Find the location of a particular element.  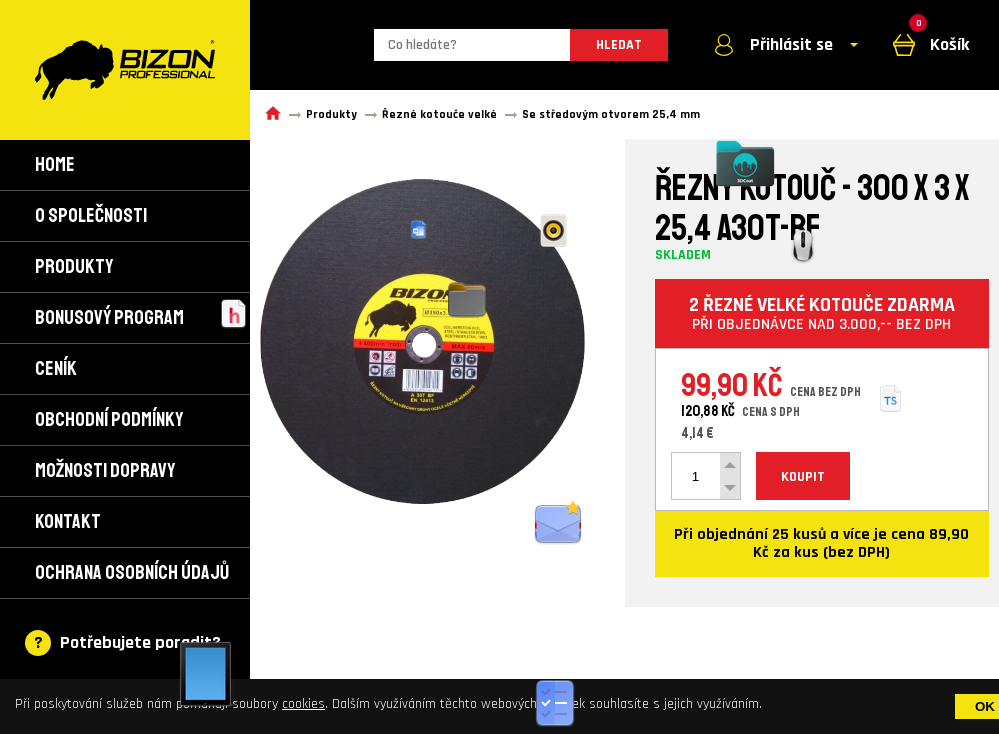

open a microsoft word document is located at coordinates (418, 229).